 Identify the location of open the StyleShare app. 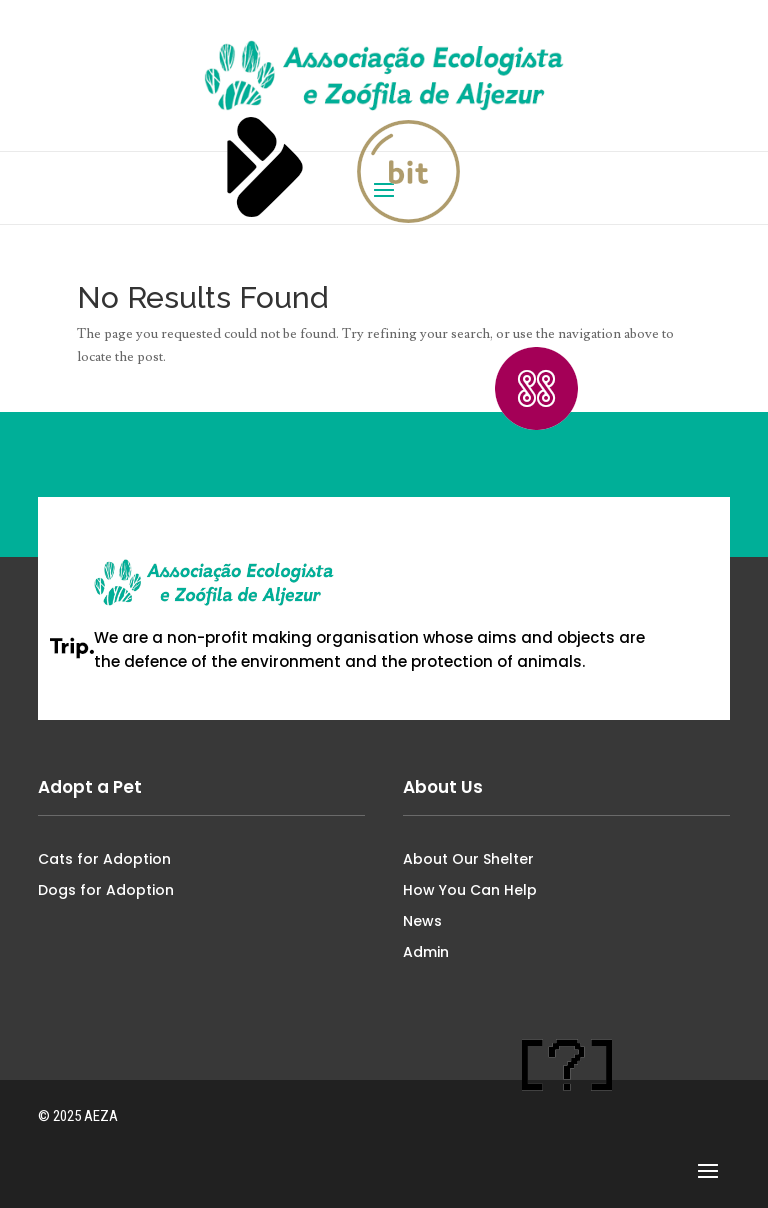
(536, 388).